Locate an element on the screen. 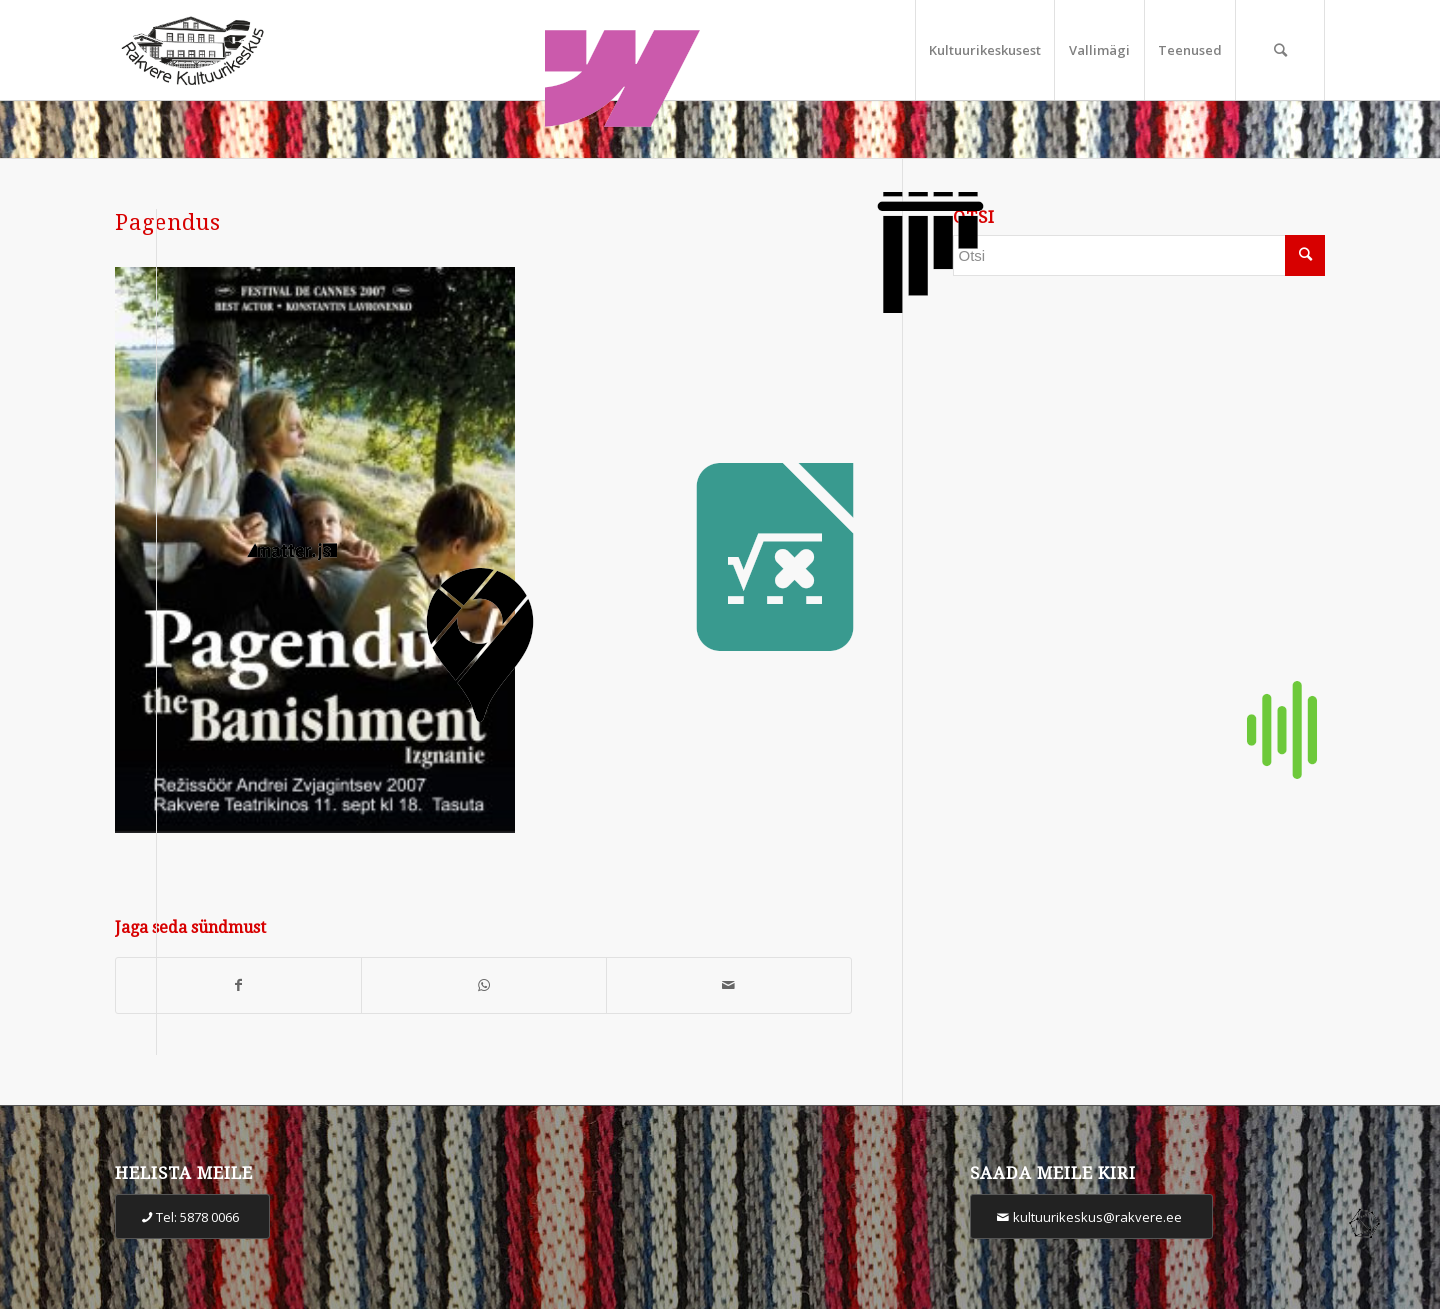 The height and width of the screenshot is (1309, 1440). open clyp audio sharing platform is located at coordinates (1282, 730).